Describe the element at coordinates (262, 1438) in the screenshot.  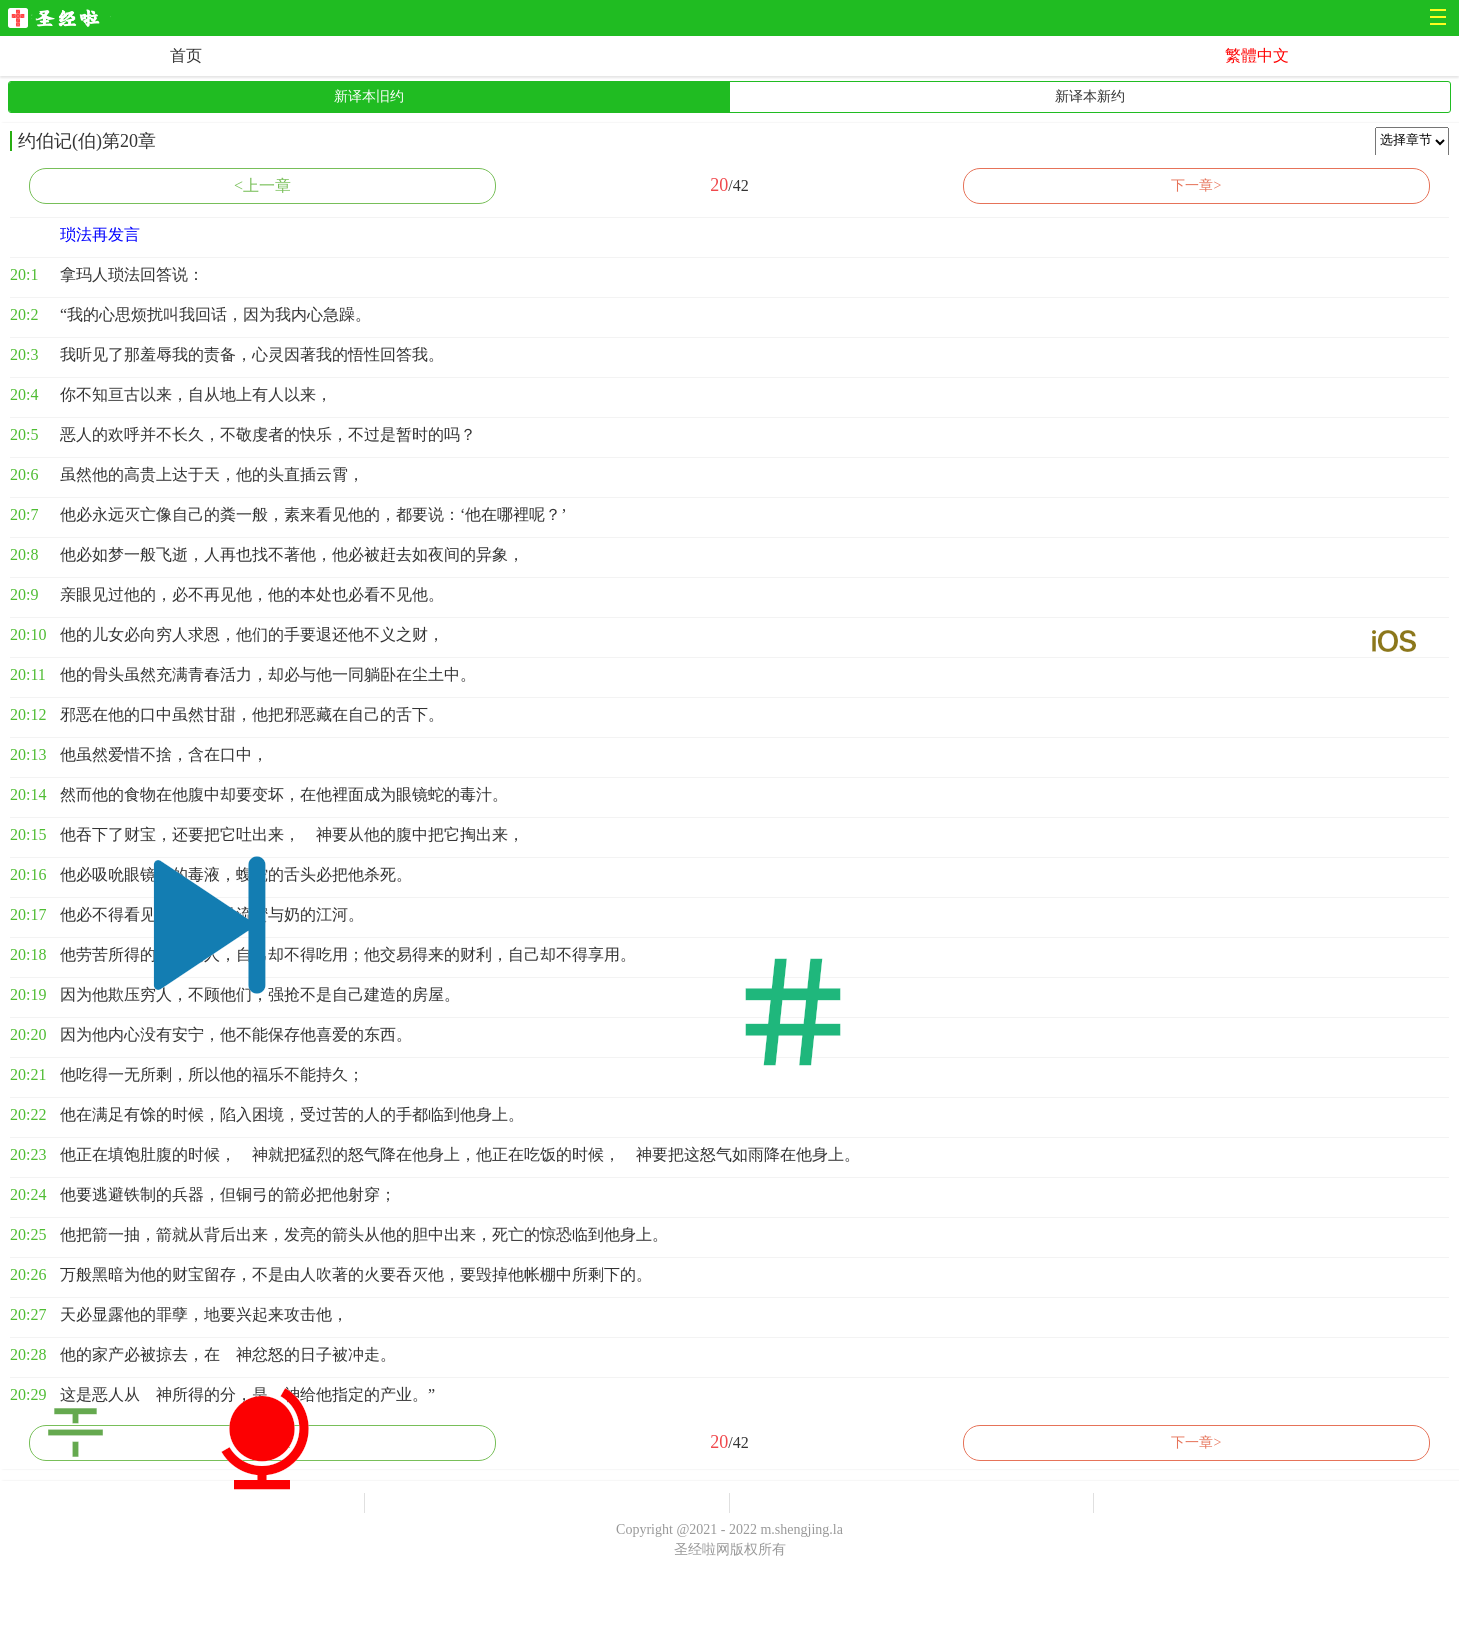
I see `switch to global or international settings` at that location.